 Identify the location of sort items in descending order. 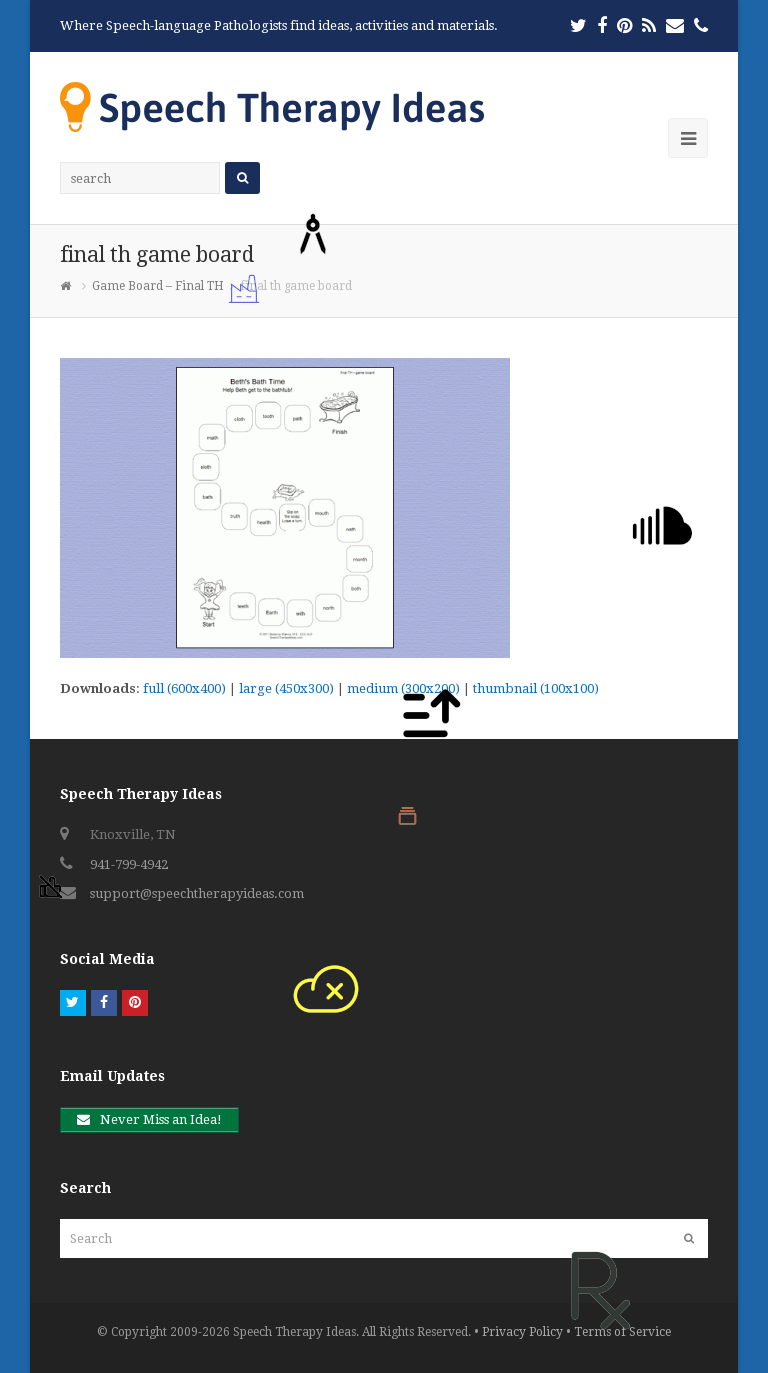
(429, 715).